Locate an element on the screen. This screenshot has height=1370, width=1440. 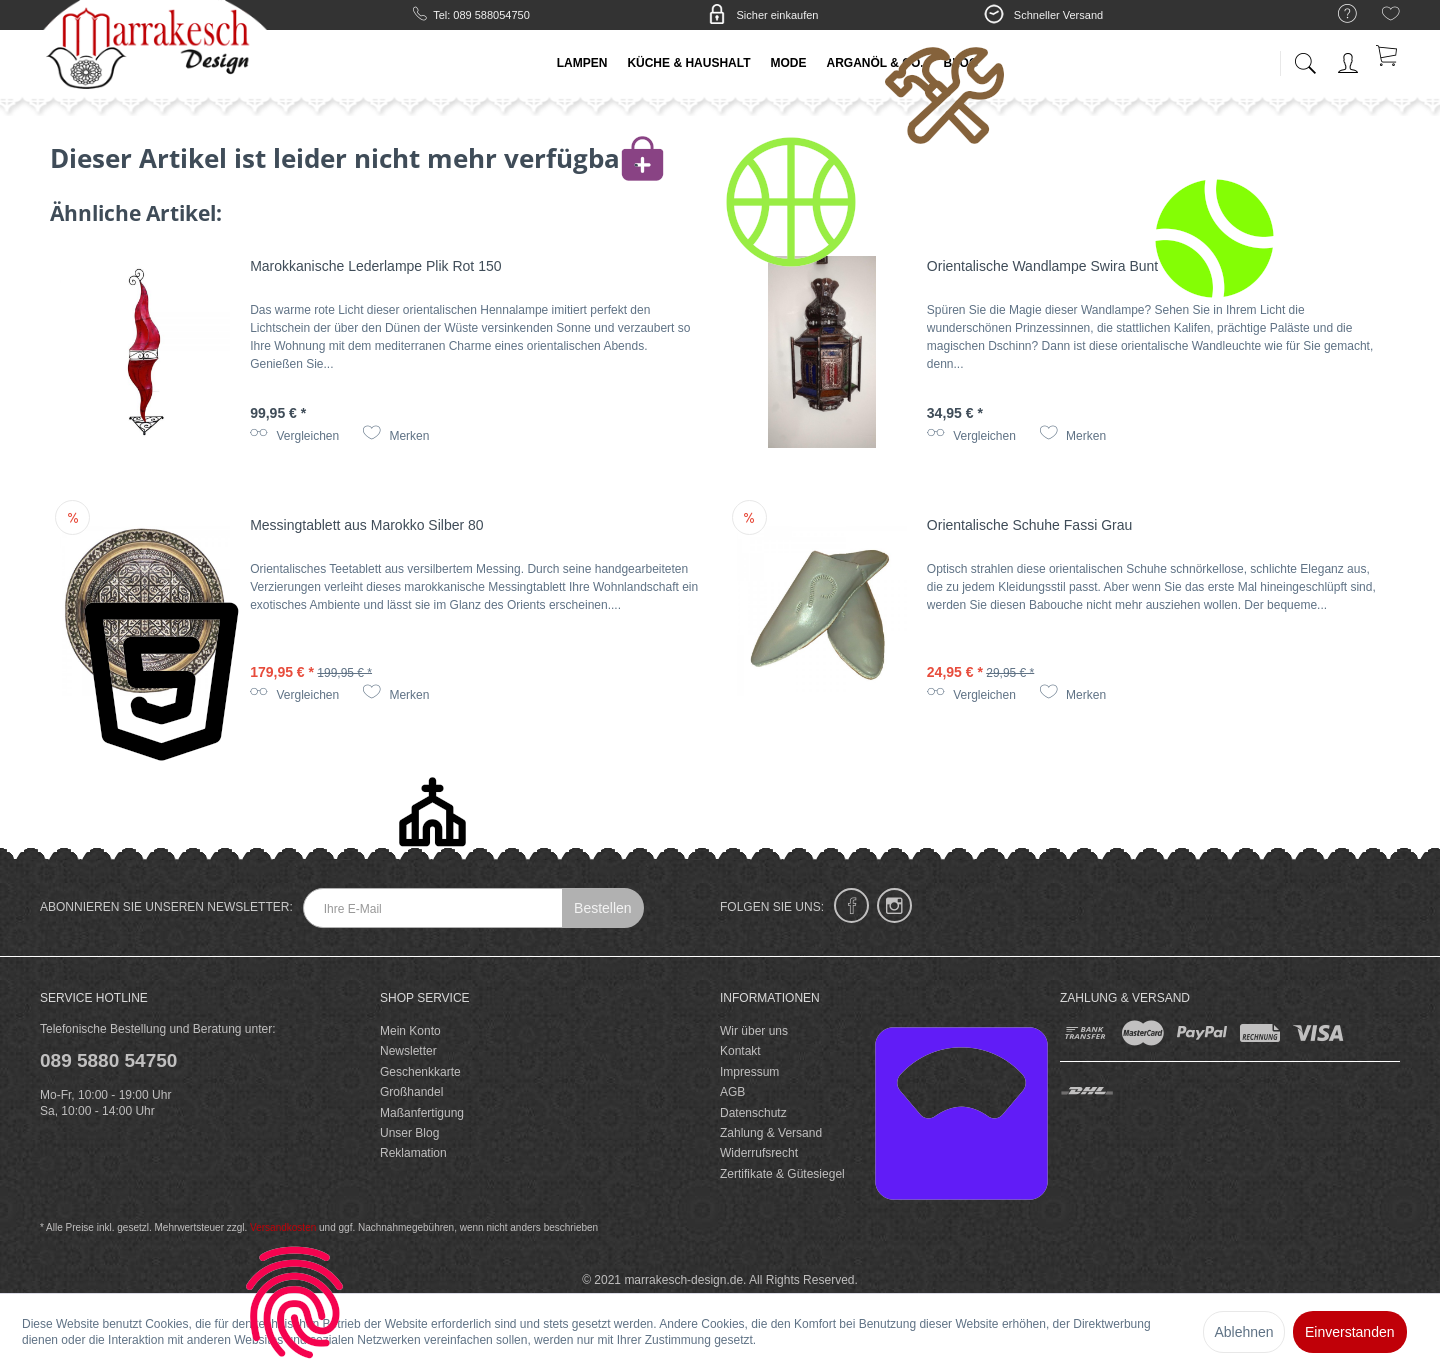
indicates html5 web technology or markup is located at coordinates (161, 679).